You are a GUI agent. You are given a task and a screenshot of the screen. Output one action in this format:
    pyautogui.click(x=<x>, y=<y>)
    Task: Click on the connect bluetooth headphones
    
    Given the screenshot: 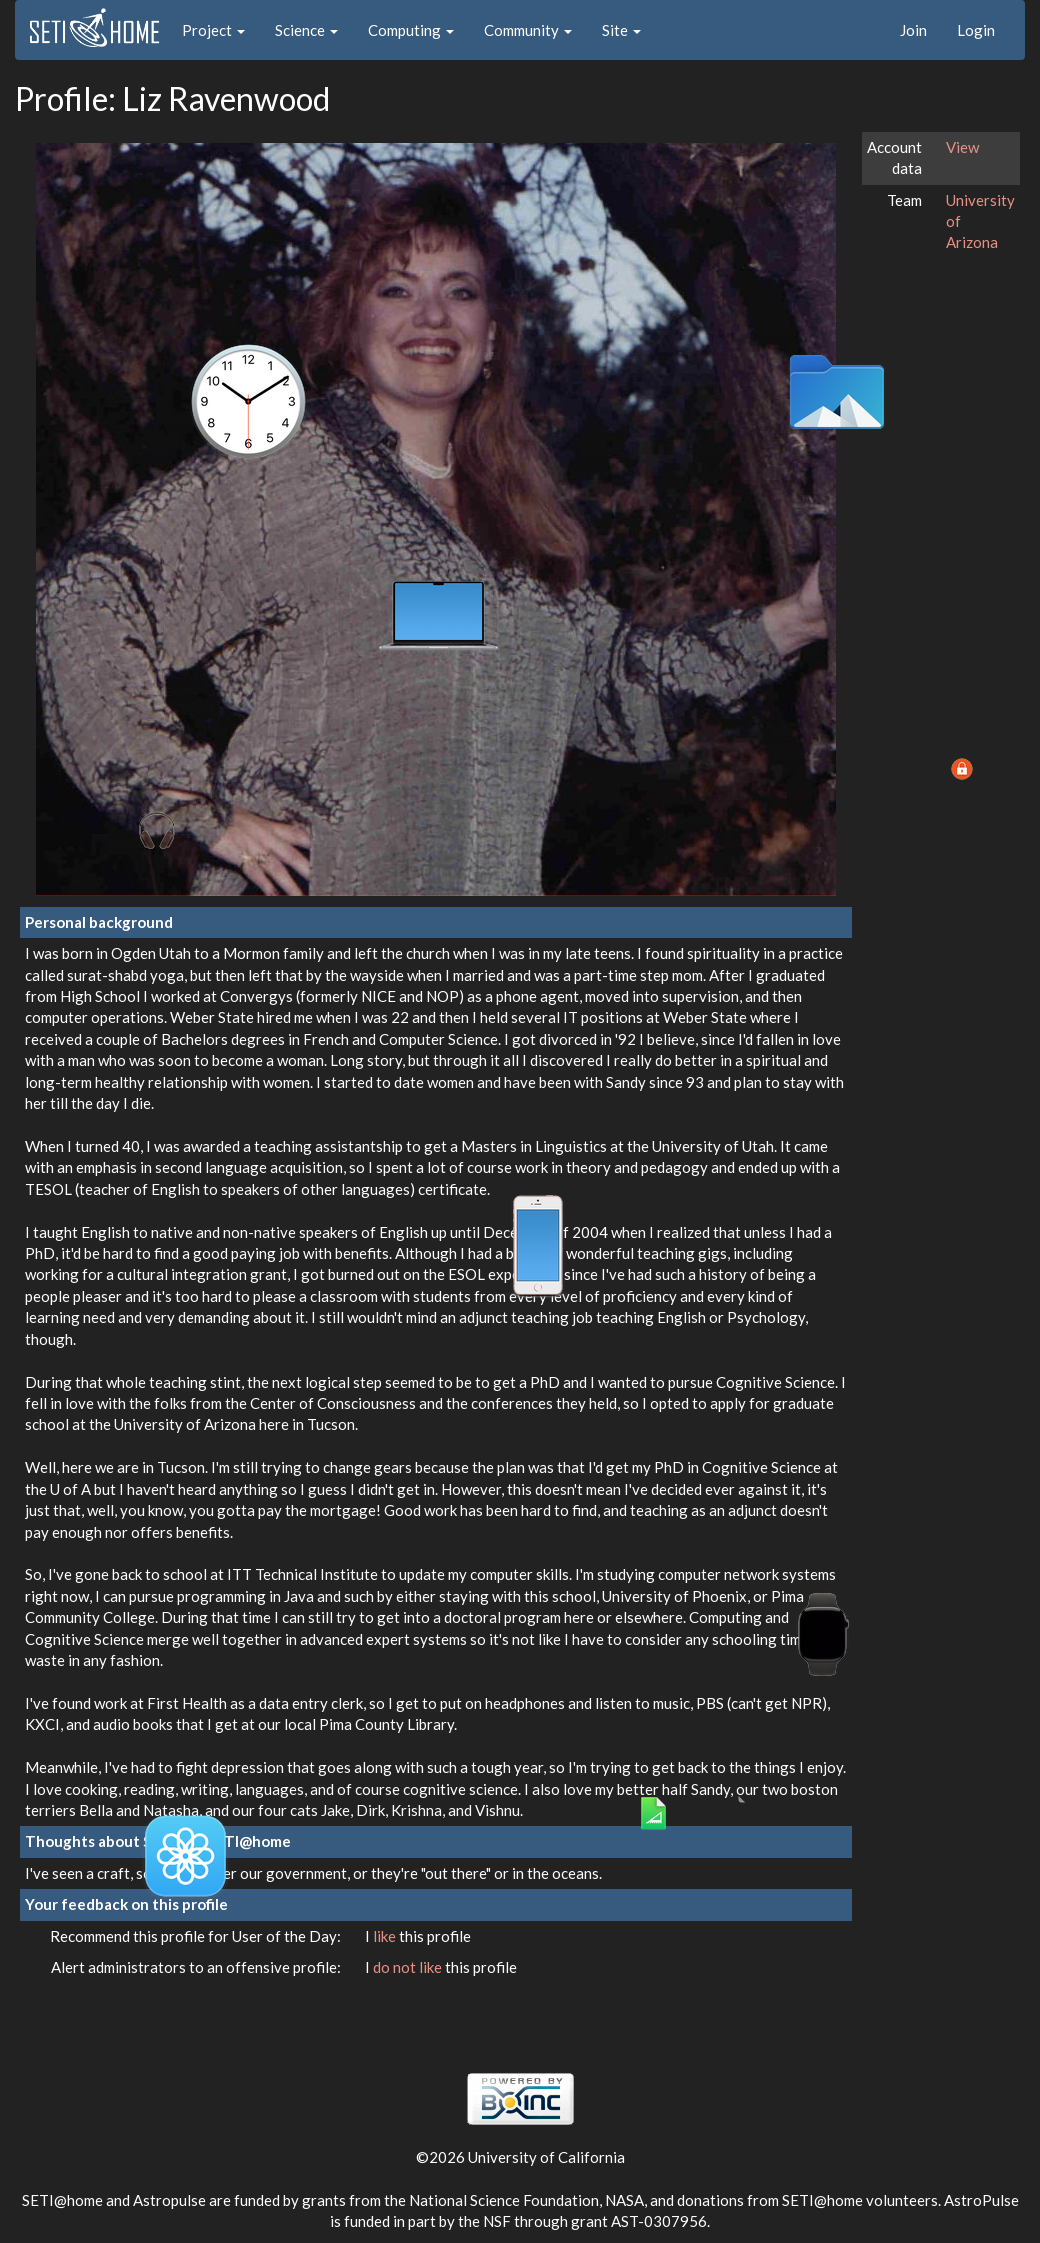 What is the action you would take?
    pyautogui.click(x=157, y=831)
    